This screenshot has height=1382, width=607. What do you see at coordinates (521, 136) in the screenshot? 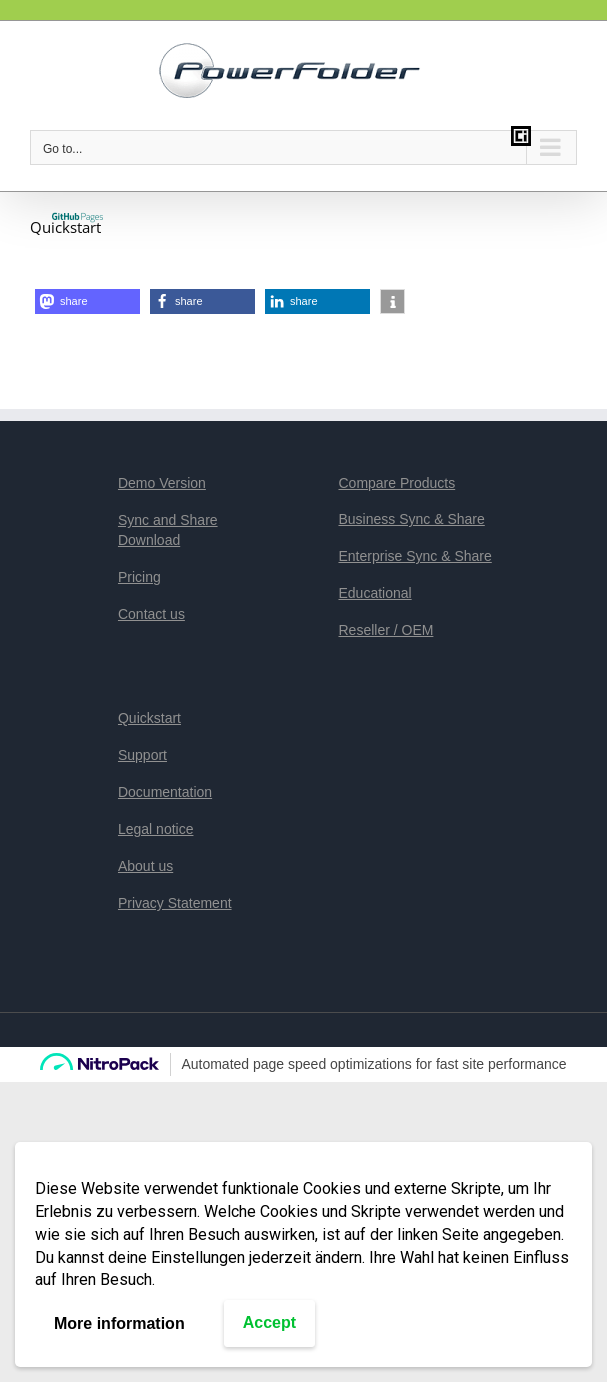
I see `open container initiative (OCI) logo` at bounding box center [521, 136].